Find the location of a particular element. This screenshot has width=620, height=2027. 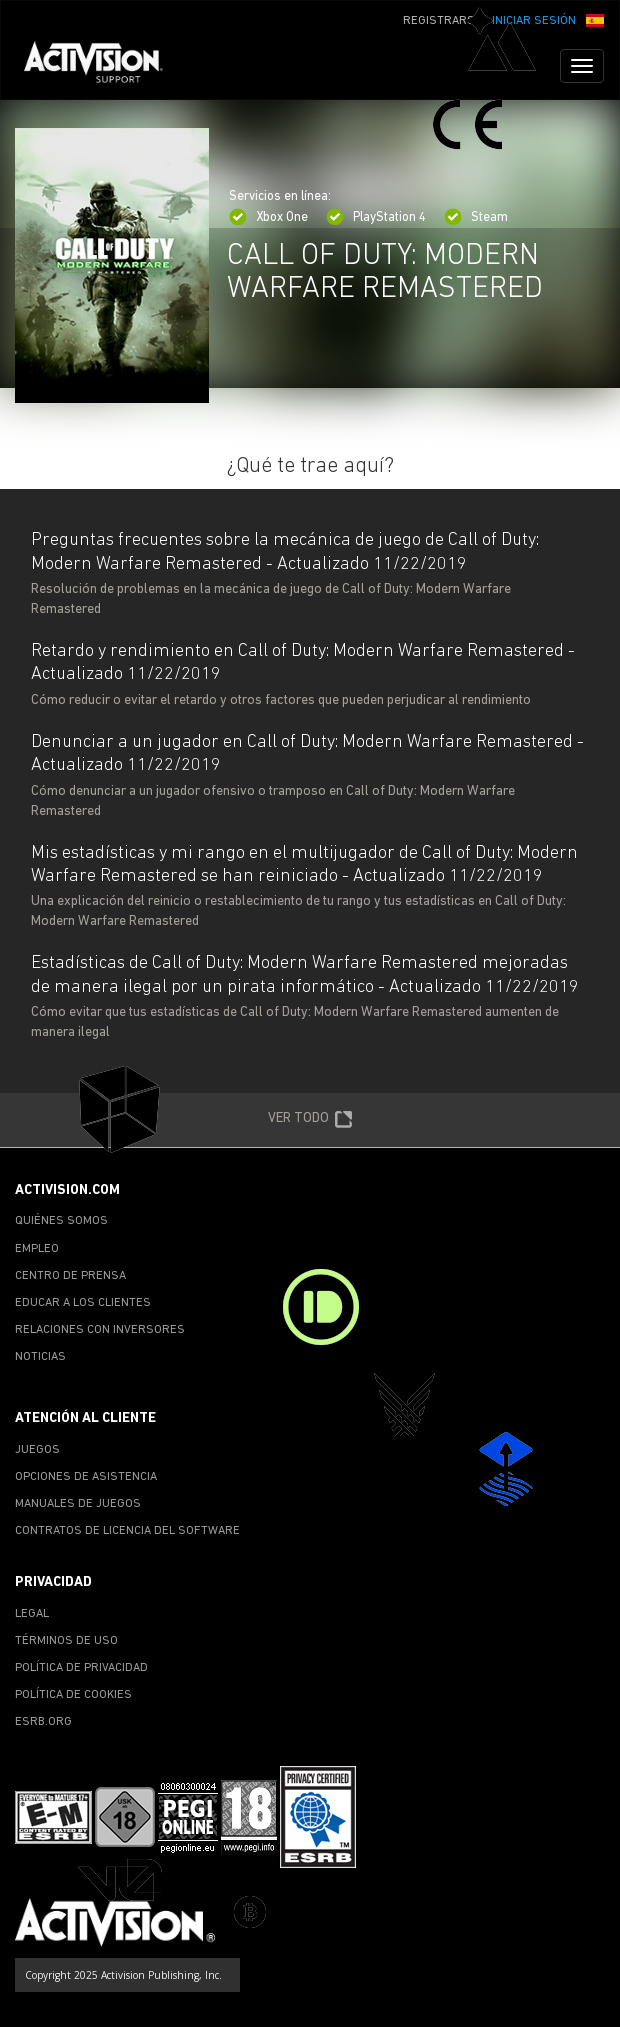

bitcoin sv cryptocurrency logo is located at coordinates (250, 1912).